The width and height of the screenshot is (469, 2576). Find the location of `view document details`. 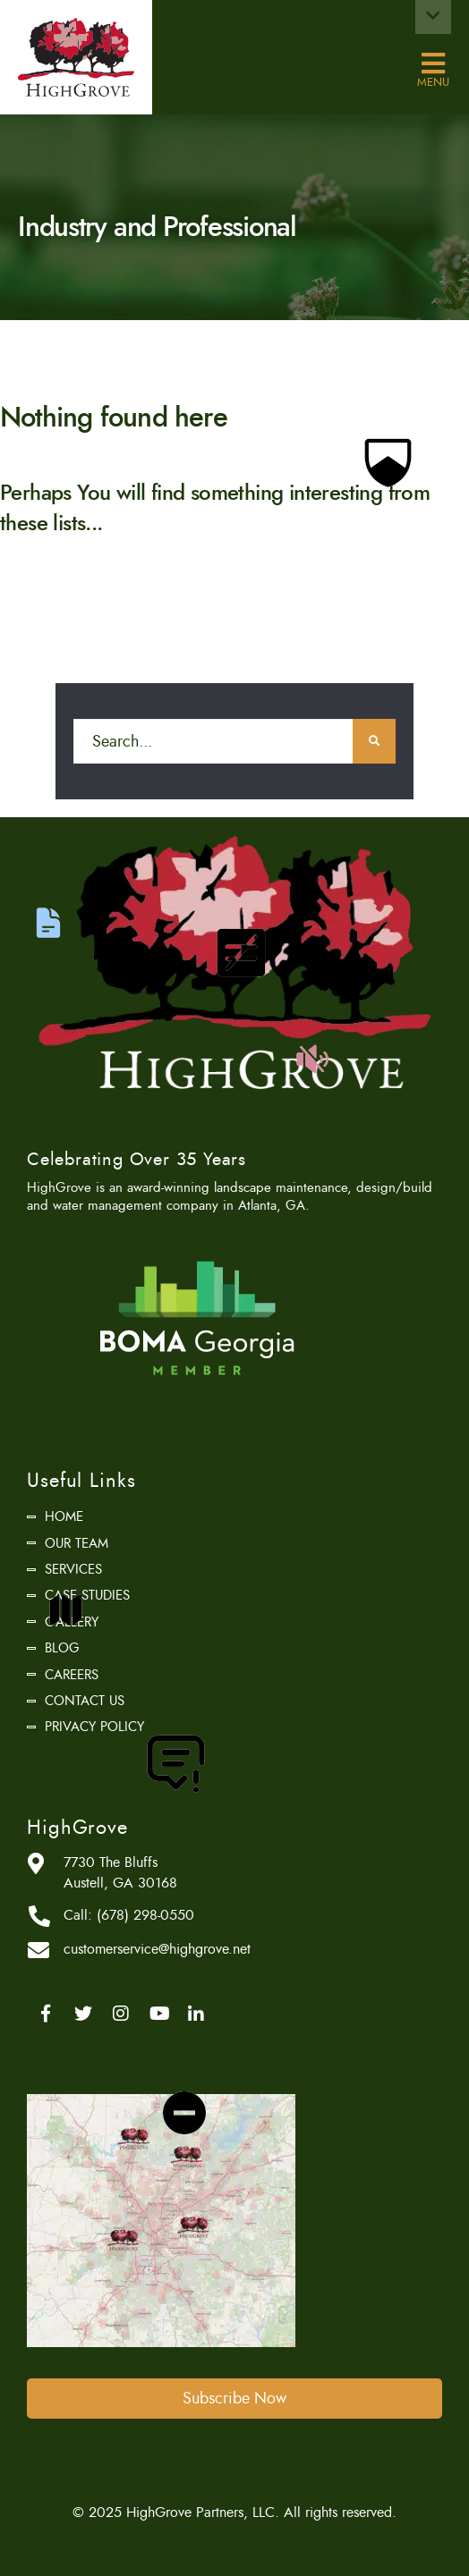

view document details is located at coordinates (48, 923).